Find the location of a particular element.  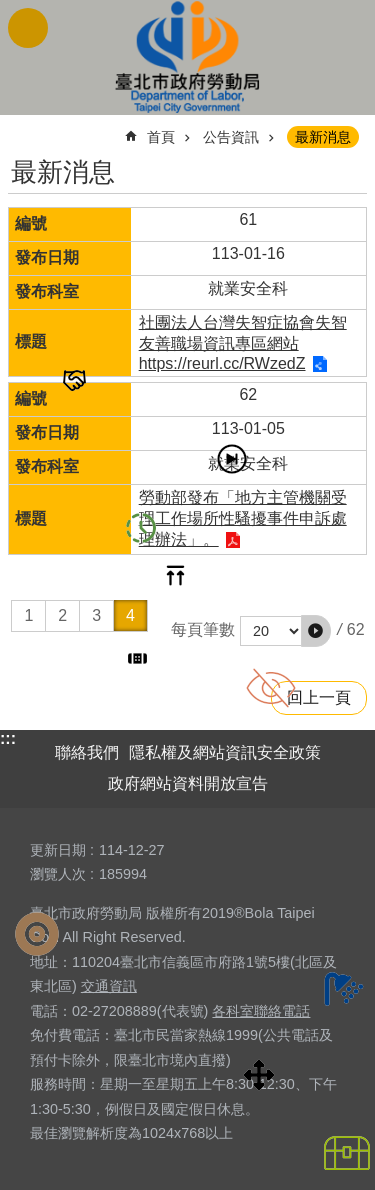

upload multiple files is located at coordinates (175, 575).